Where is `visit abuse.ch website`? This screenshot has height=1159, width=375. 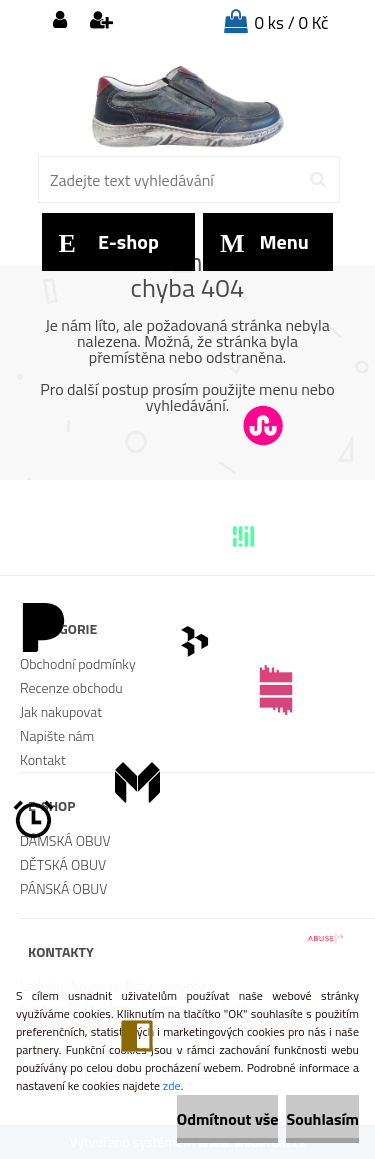 visit abuse.ch website is located at coordinates (325, 938).